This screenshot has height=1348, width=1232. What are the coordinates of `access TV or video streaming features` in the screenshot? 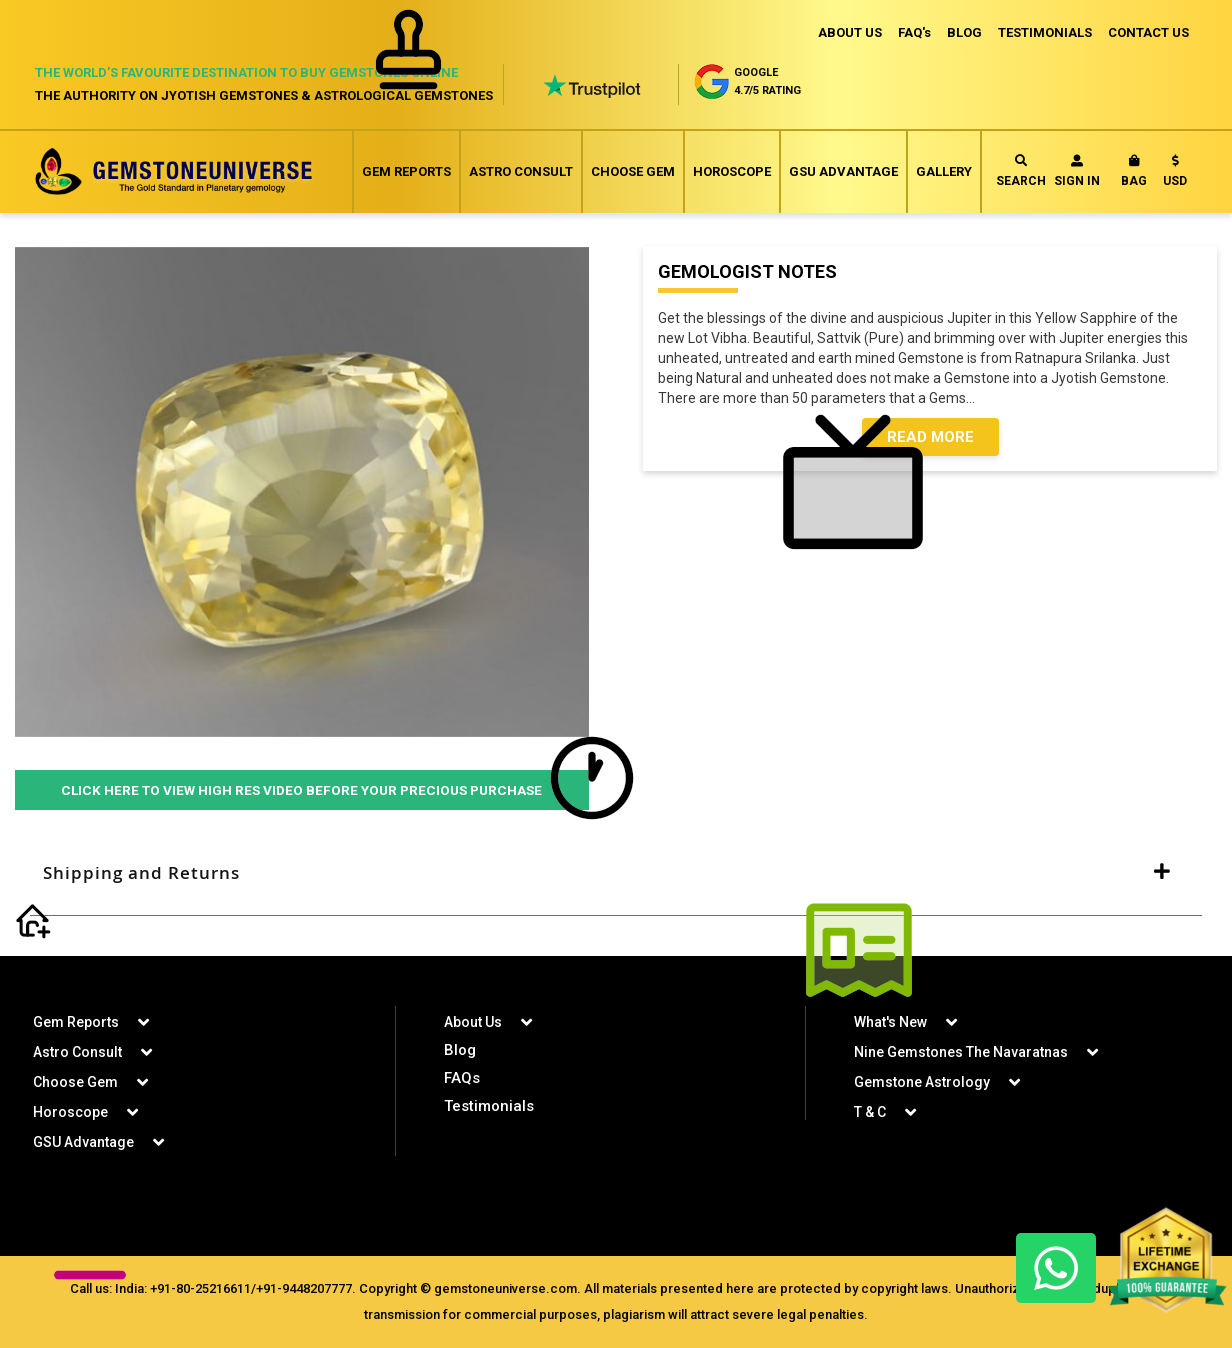 It's located at (853, 490).